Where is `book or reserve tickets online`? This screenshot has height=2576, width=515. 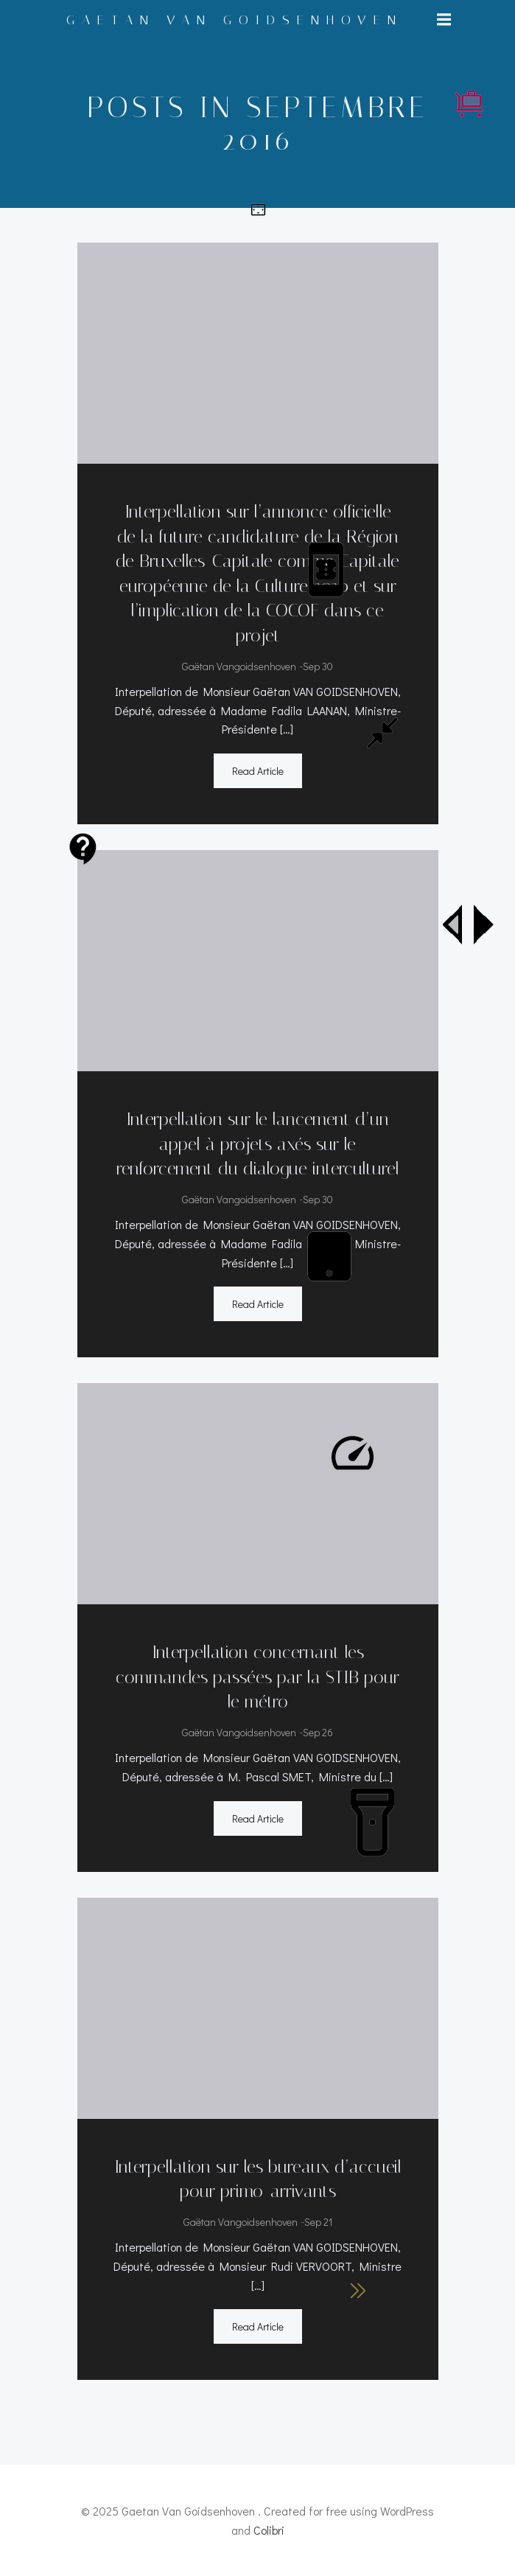
book or reserve tickets online is located at coordinates (326, 569).